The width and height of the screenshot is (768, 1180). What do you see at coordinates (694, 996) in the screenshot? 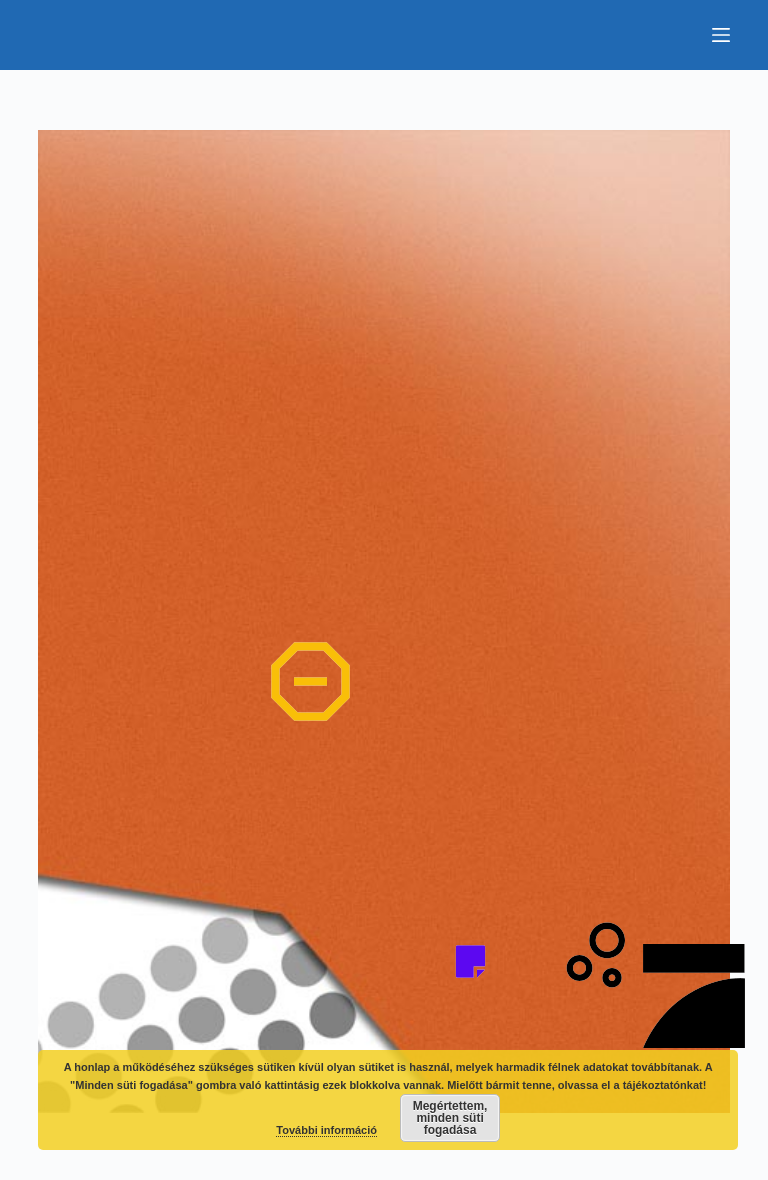
I see `ProSieben German TV channel logo` at bounding box center [694, 996].